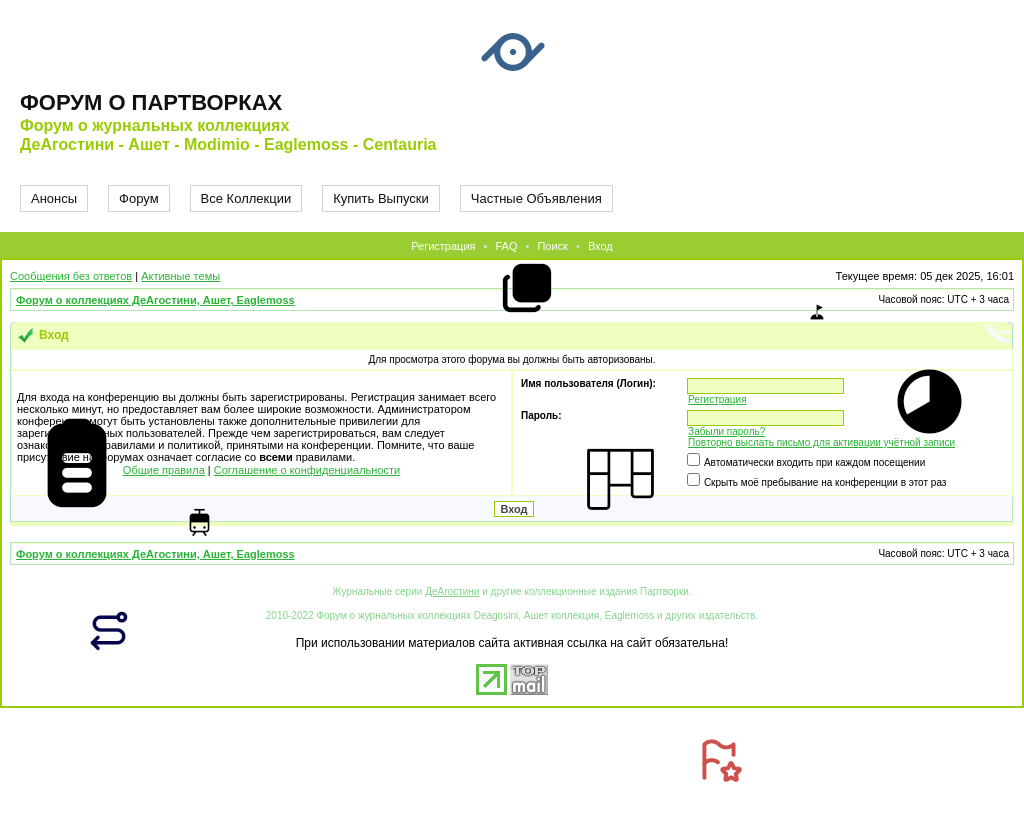  Describe the element at coordinates (527, 288) in the screenshot. I see `view multiple items or collections` at that location.